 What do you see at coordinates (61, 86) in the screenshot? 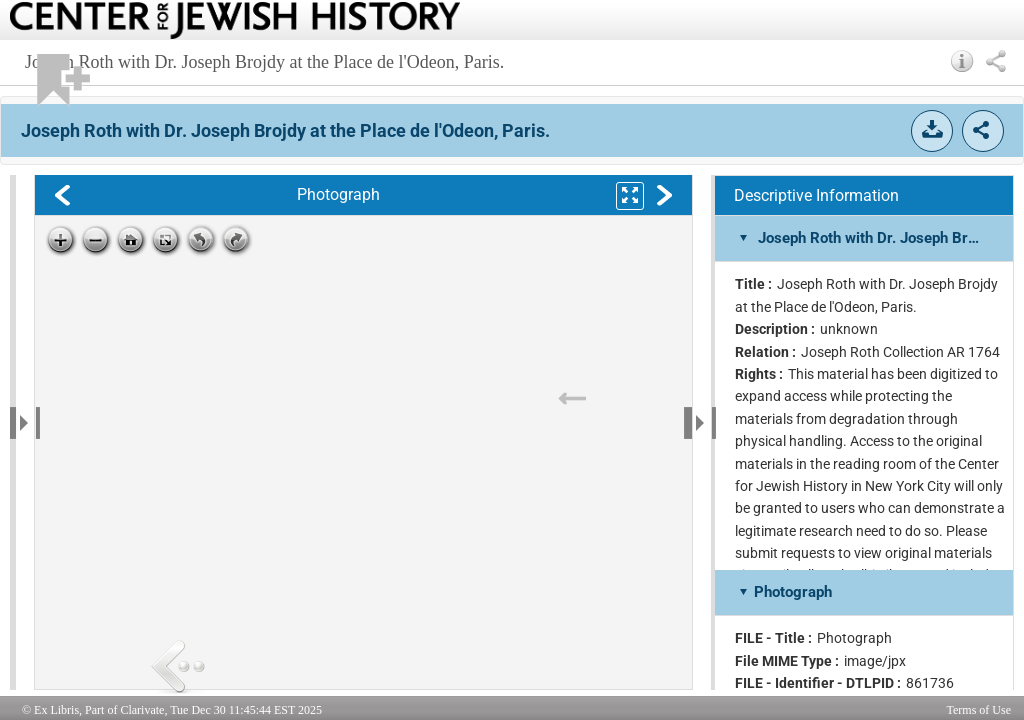
I see `add a new bookmark` at bounding box center [61, 86].